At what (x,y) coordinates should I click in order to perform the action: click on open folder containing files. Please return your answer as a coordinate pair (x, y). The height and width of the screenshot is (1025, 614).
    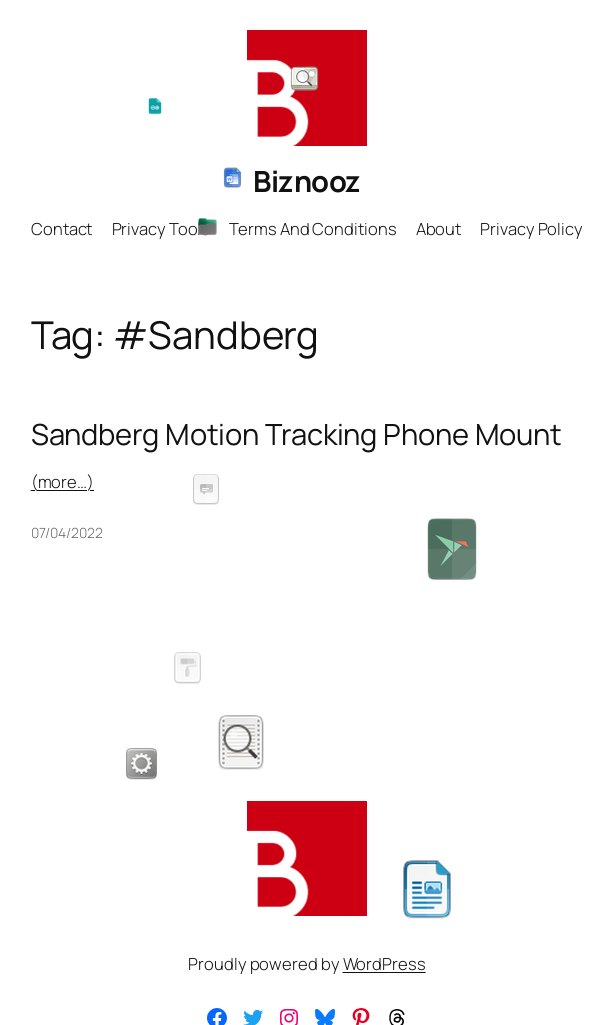
    Looking at the image, I should click on (207, 226).